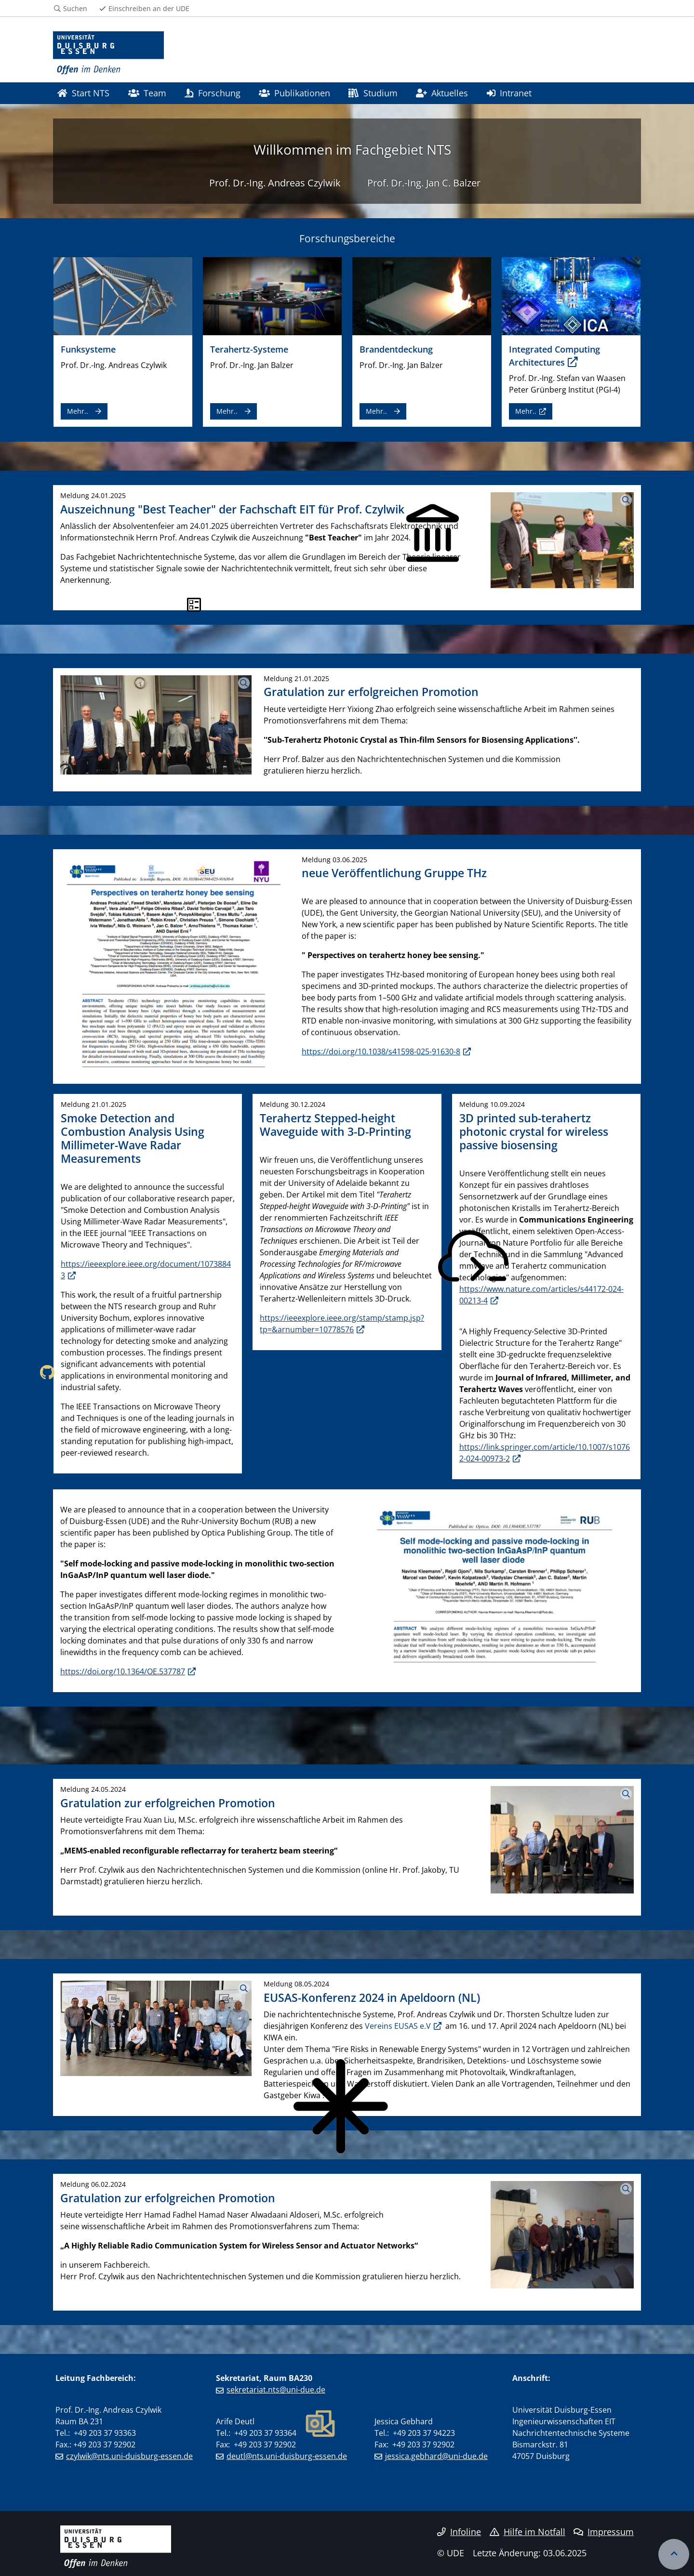 This screenshot has height=2576, width=694. I want to click on access cloud-based AI agent services, so click(473, 1258).